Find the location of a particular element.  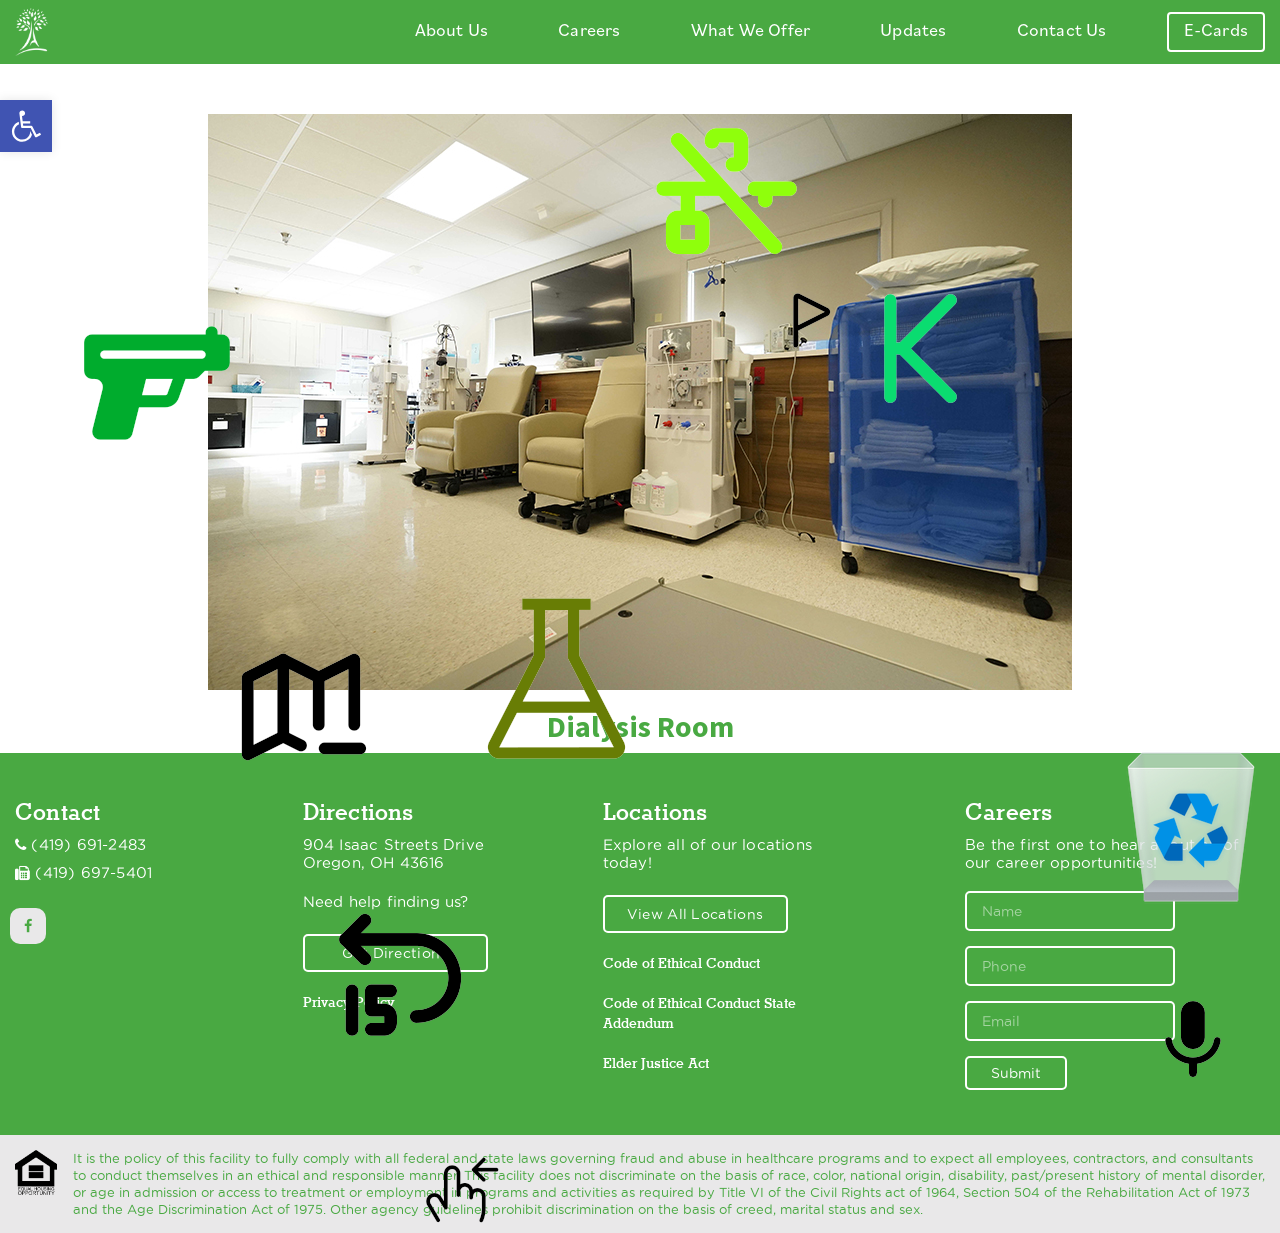

skip back 15 seconds in media playback is located at coordinates (397, 978).